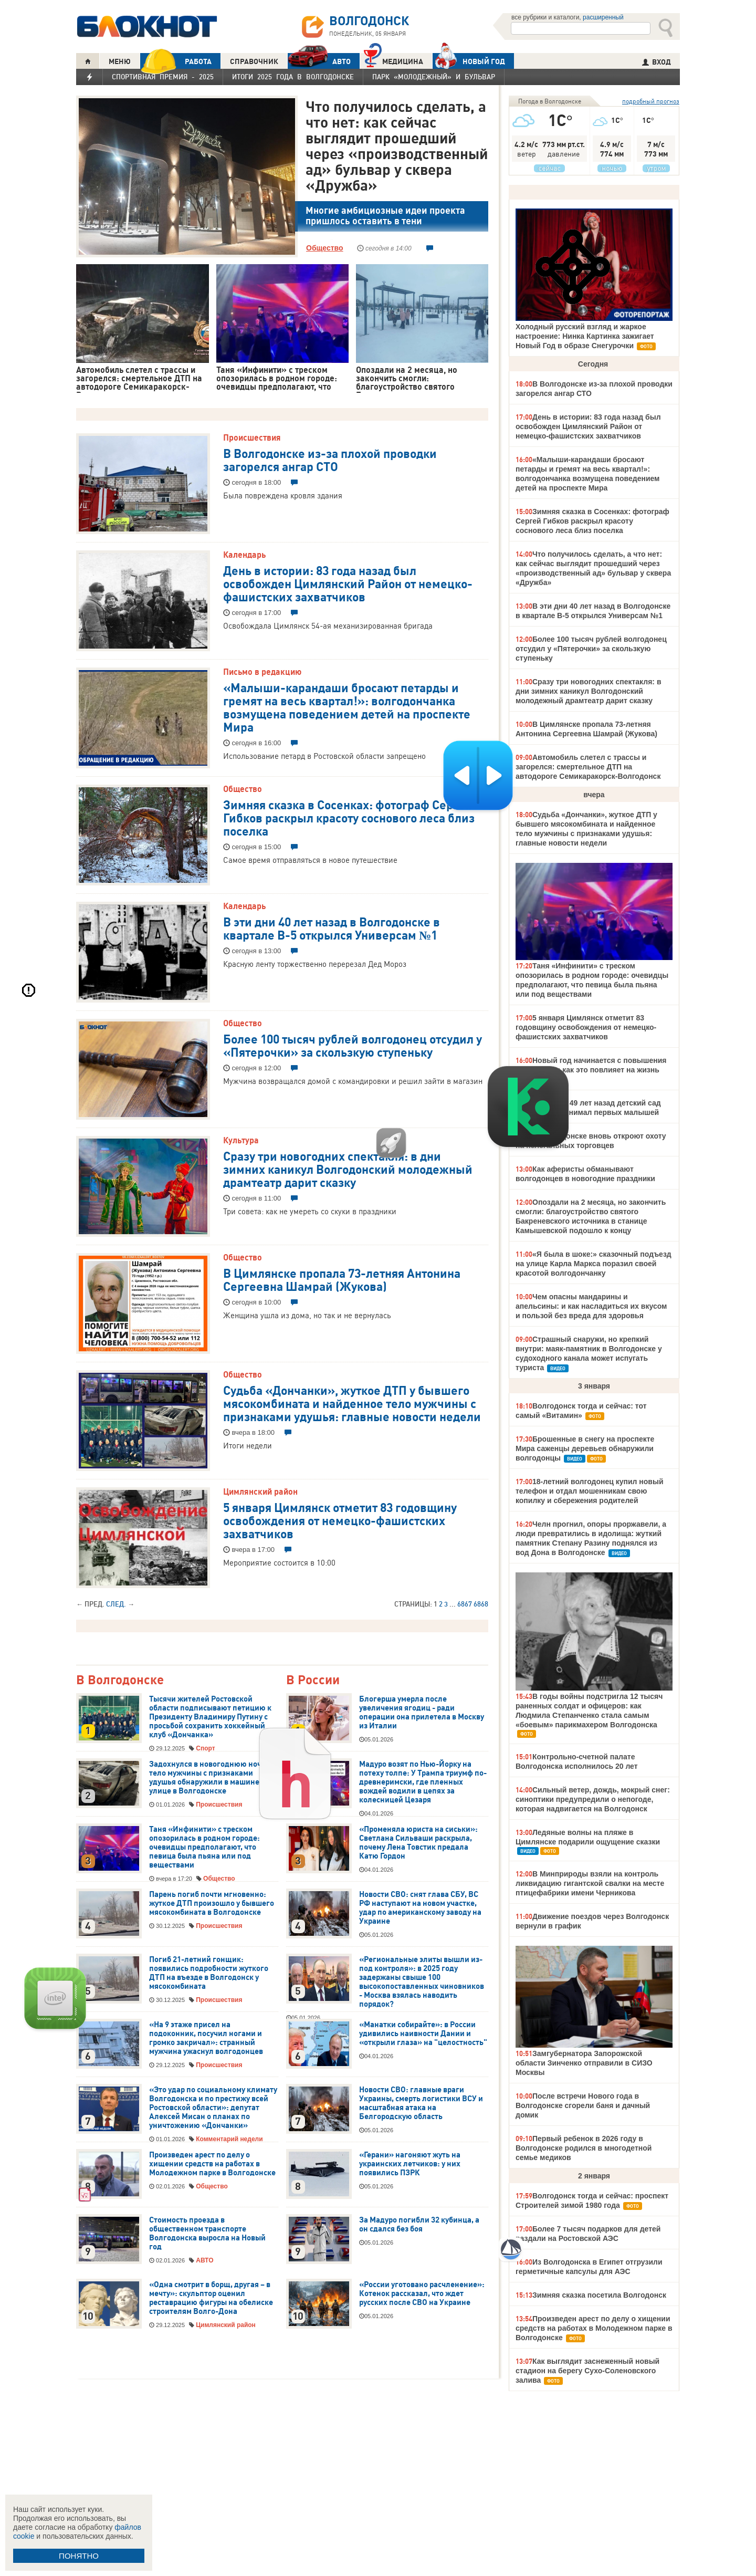 The height and width of the screenshot is (2576, 756). Describe the element at coordinates (511, 2249) in the screenshot. I see `open the Solus operating system app` at that location.